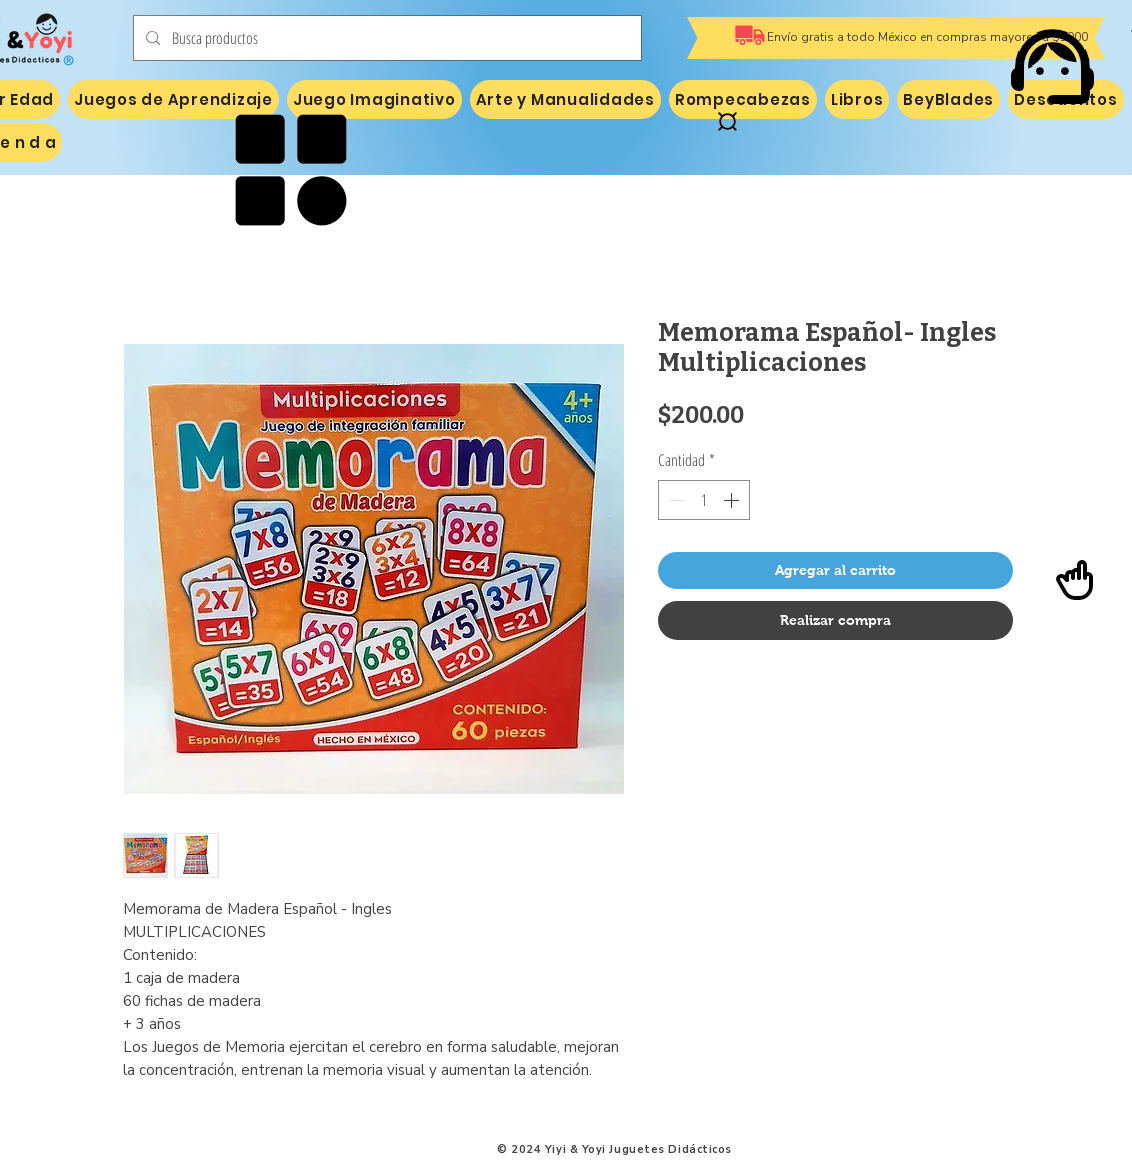 This screenshot has height=1176, width=1132. What do you see at coordinates (291, 170) in the screenshot?
I see `browse categories or sections` at bounding box center [291, 170].